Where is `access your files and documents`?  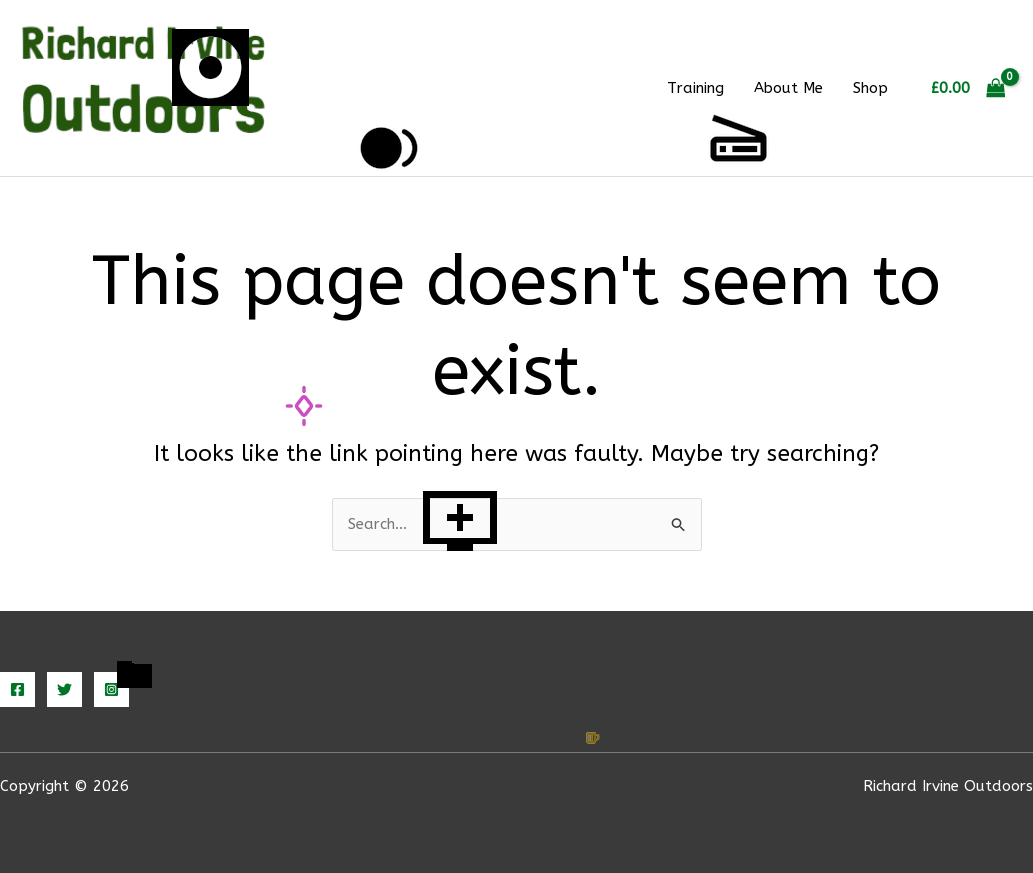 access your files and documents is located at coordinates (134, 674).